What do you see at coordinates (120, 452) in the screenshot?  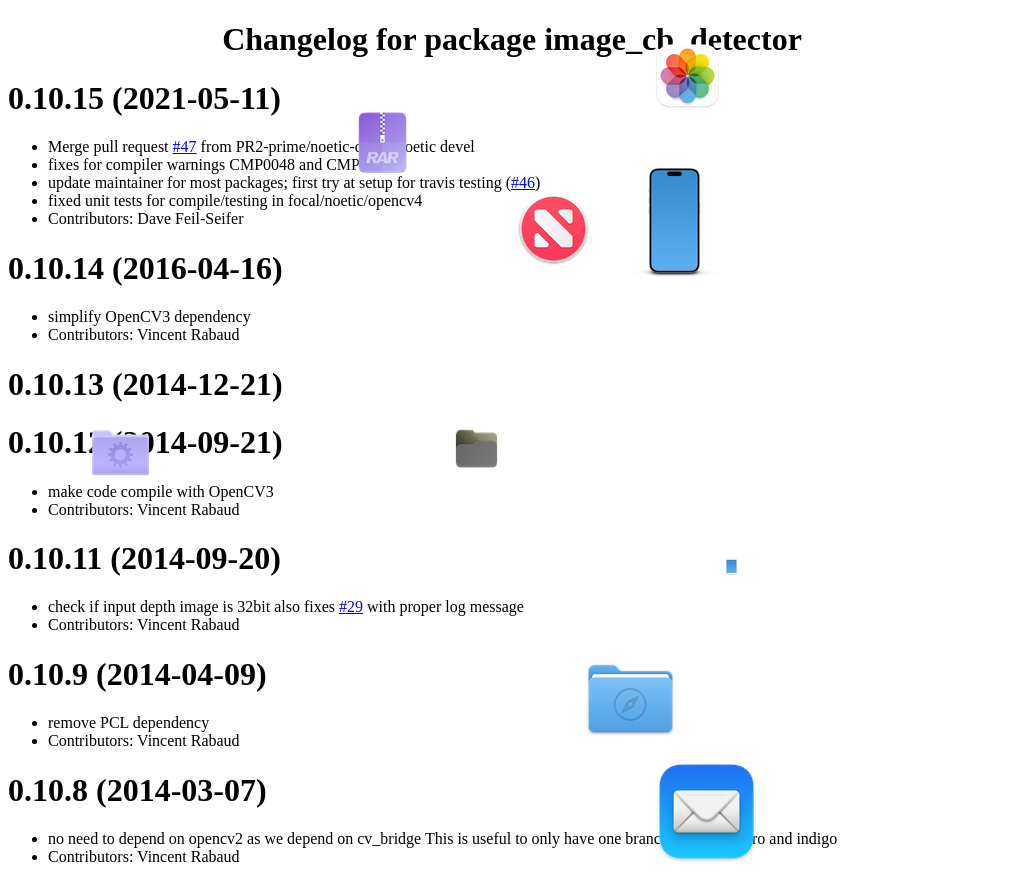 I see `open smart folder with automated sorting rules` at bounding box center [120, 452].